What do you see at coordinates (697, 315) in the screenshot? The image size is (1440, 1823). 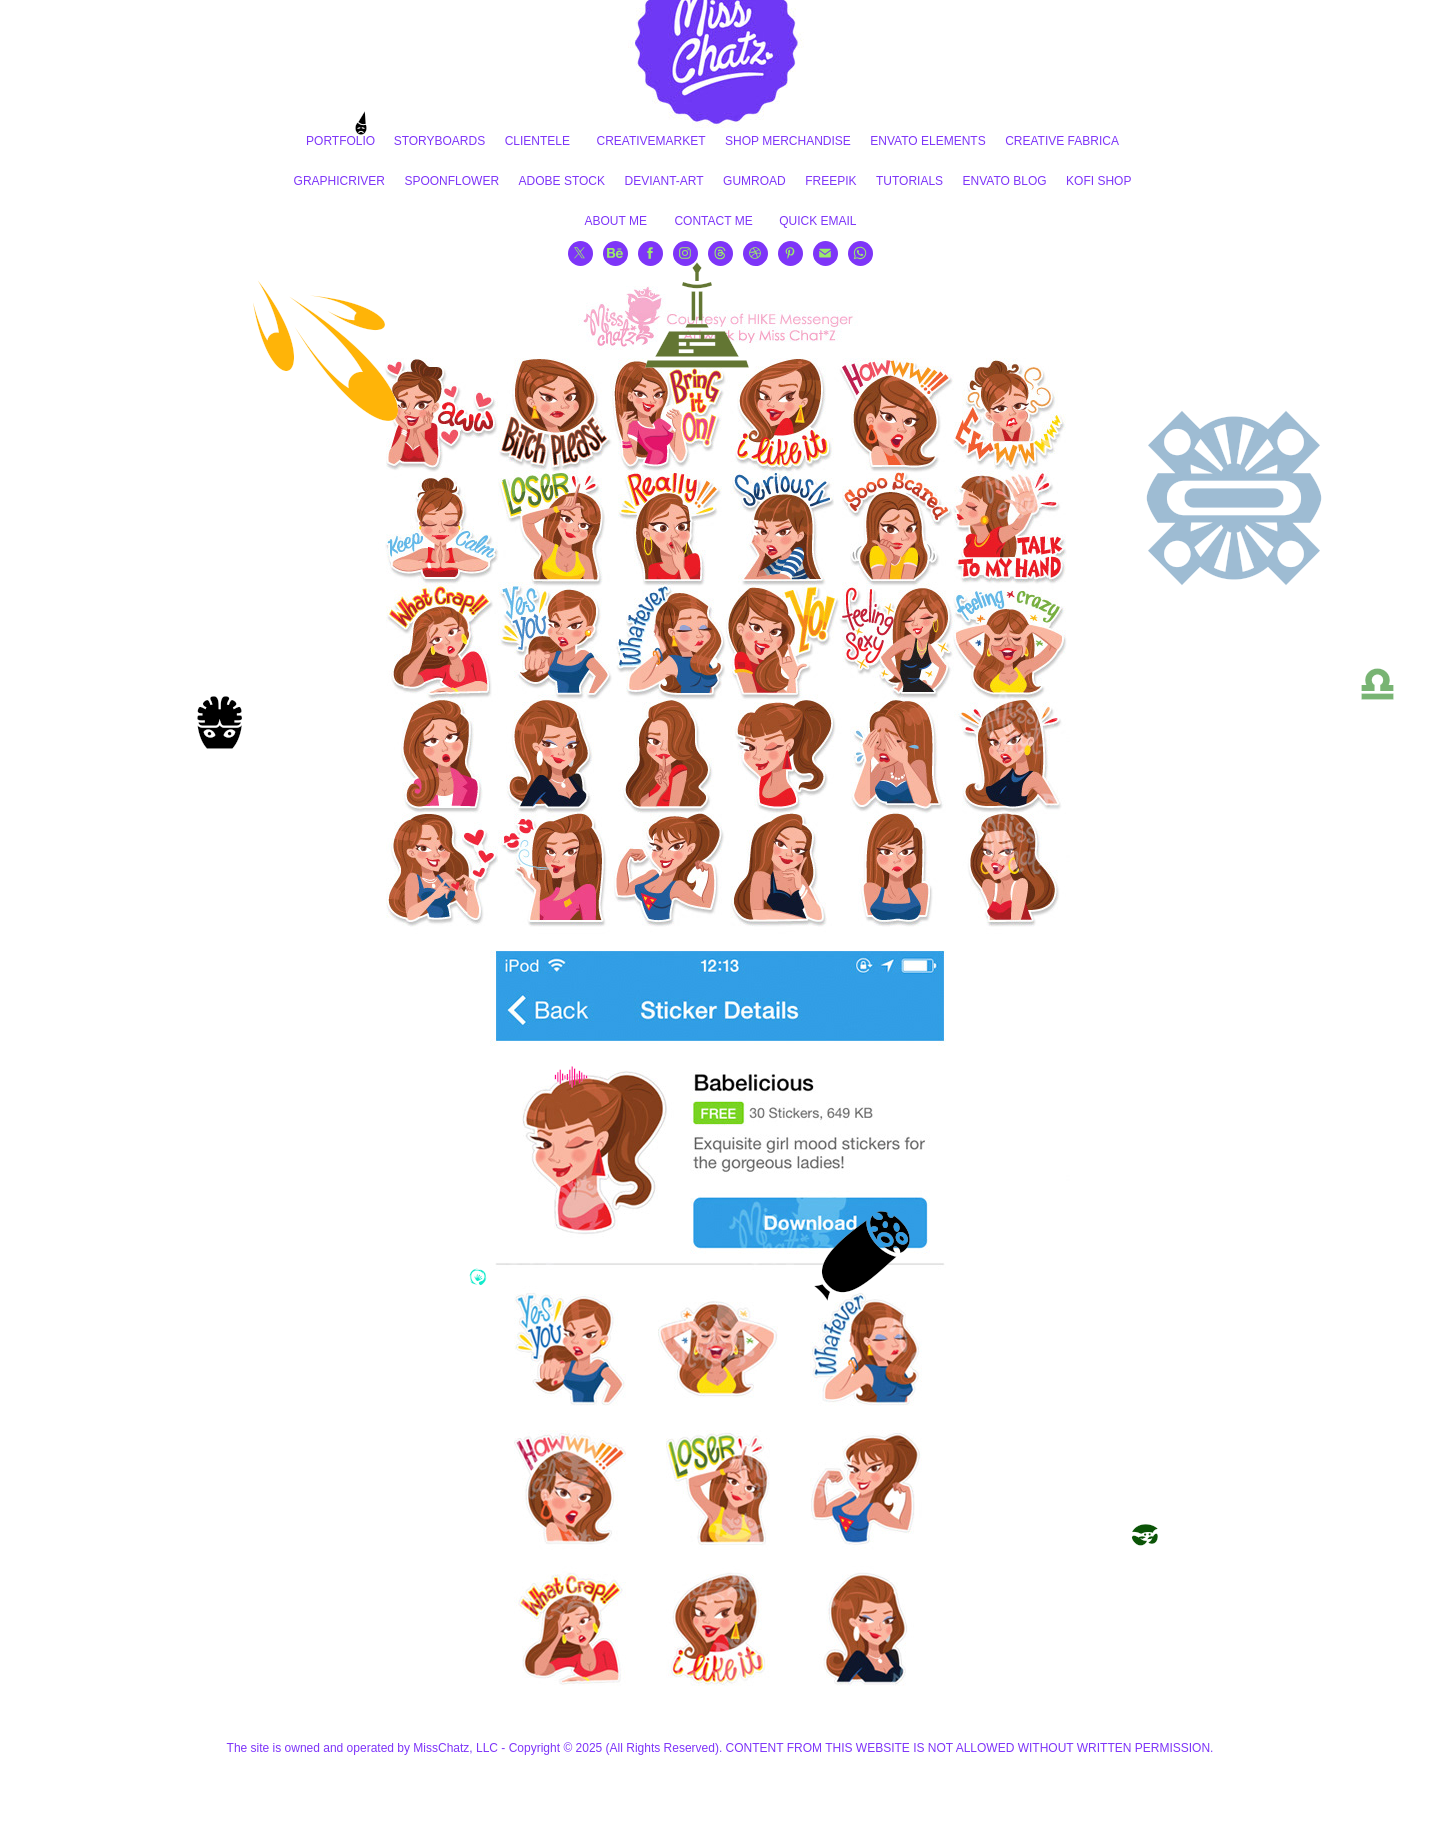 I see `access the altar or shrine menu` at bounding box center [697, 315].